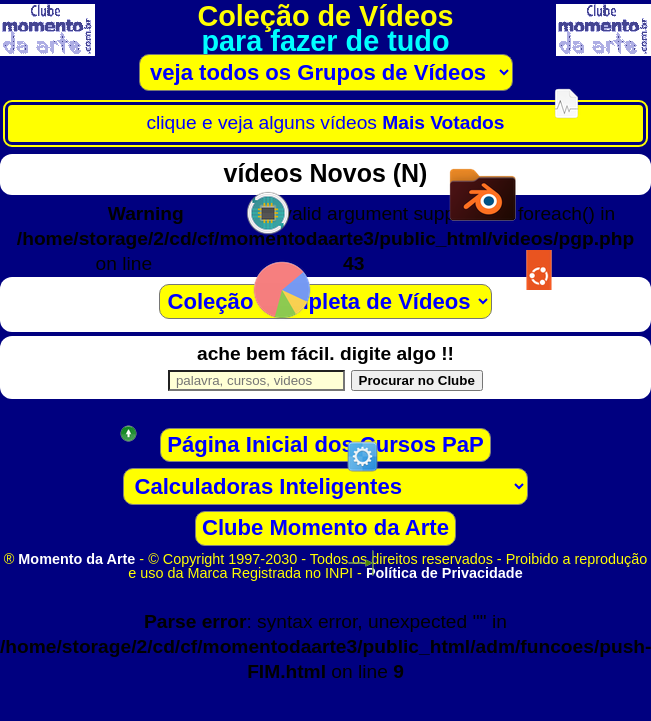 This screenshot has height=721, width=651. I want to click on access hardware driver settings, so click(268, 213).